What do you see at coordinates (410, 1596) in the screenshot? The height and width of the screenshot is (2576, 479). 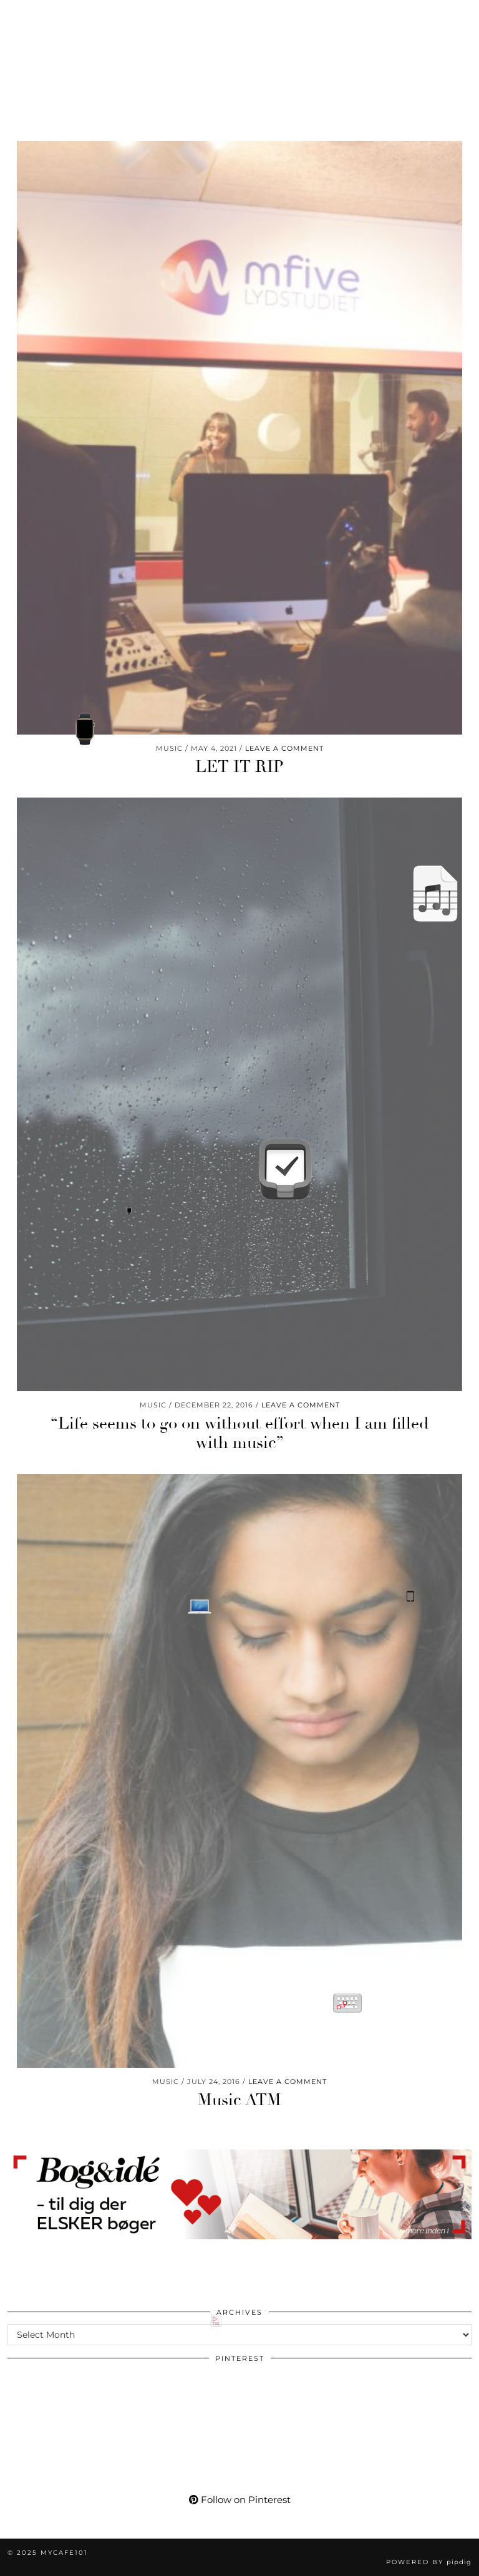 I see `view connected iPad mini device` at bounding box center [410, 1596].